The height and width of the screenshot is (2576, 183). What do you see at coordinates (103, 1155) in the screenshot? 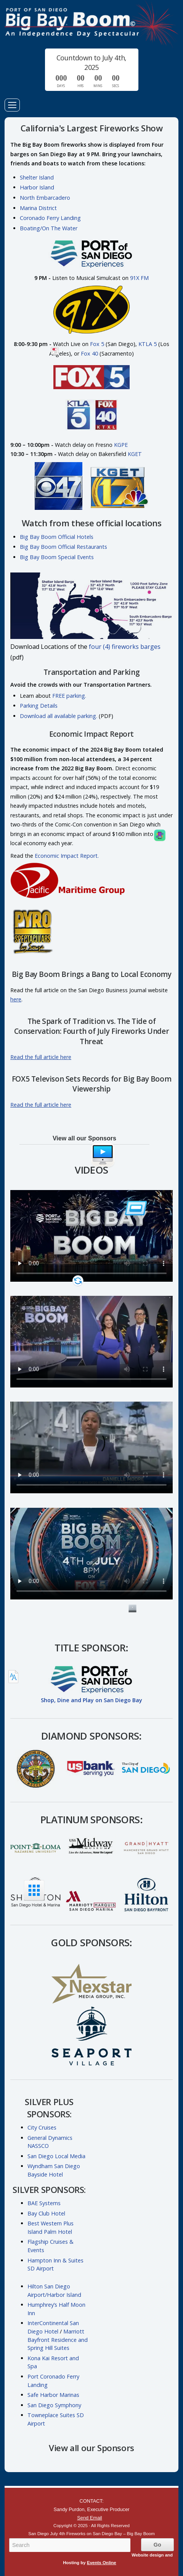
I see `open variety slideshow app` at bounding box center [103, 1155].